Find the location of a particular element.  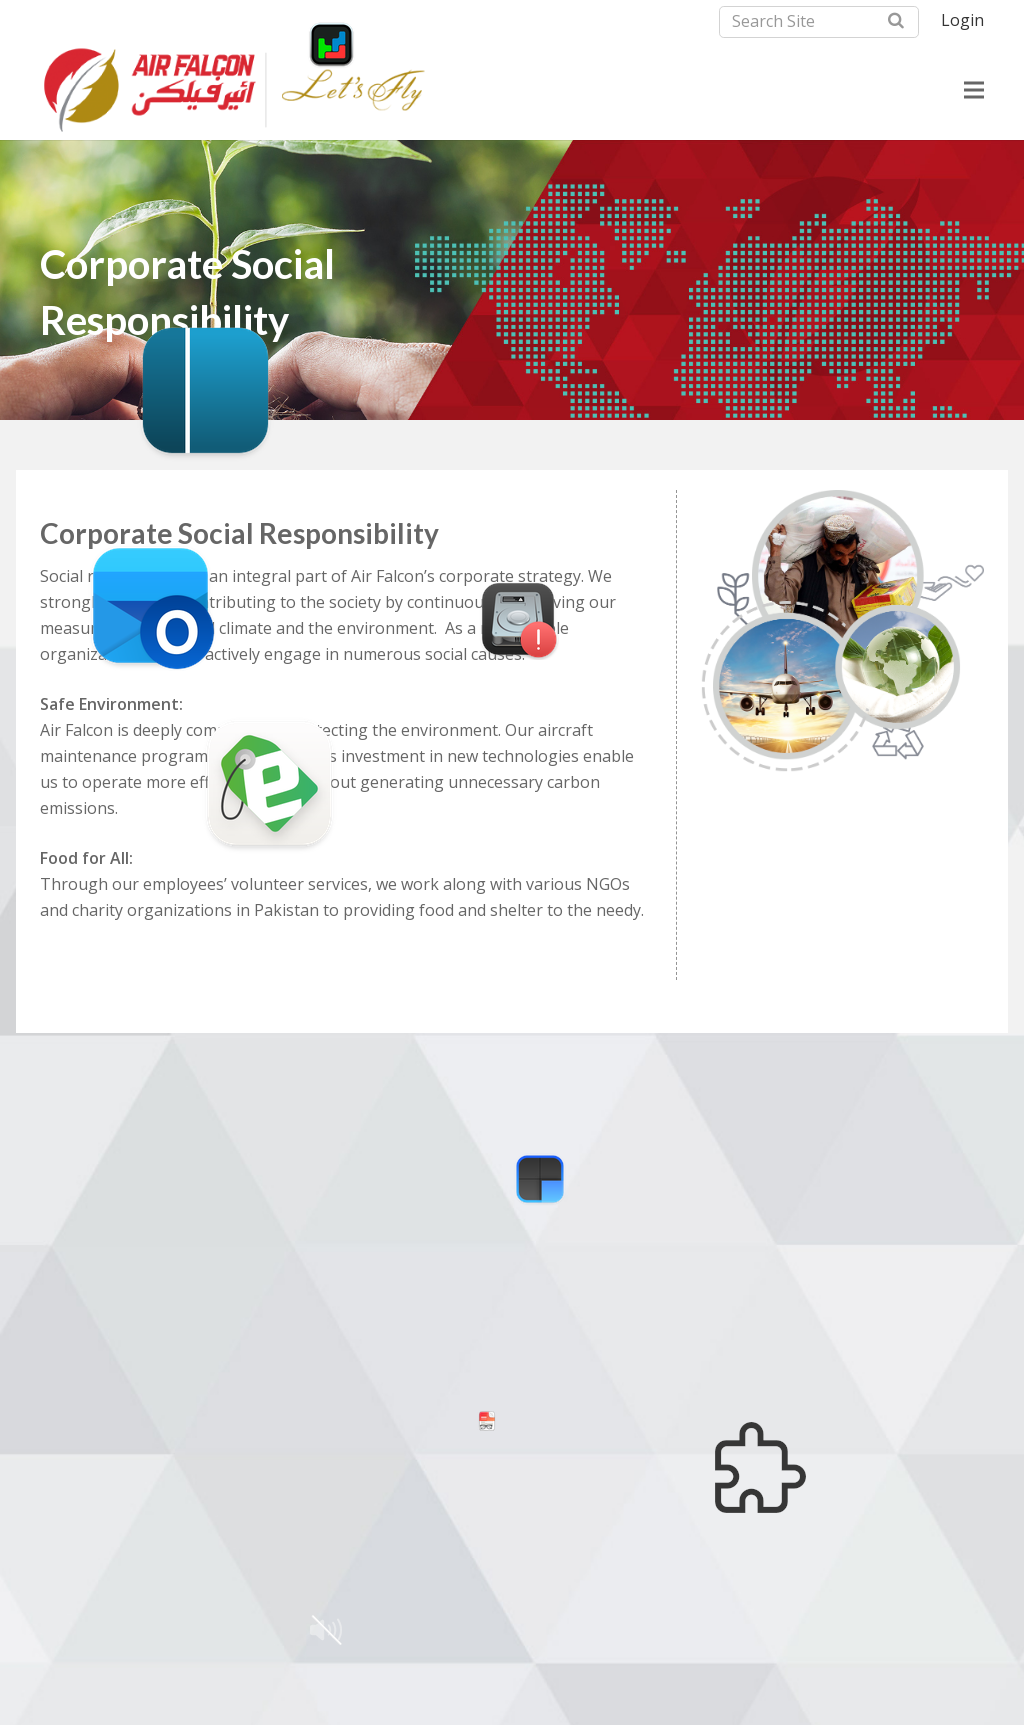

open easytag music tagging application is located at coordinates (269, 783).